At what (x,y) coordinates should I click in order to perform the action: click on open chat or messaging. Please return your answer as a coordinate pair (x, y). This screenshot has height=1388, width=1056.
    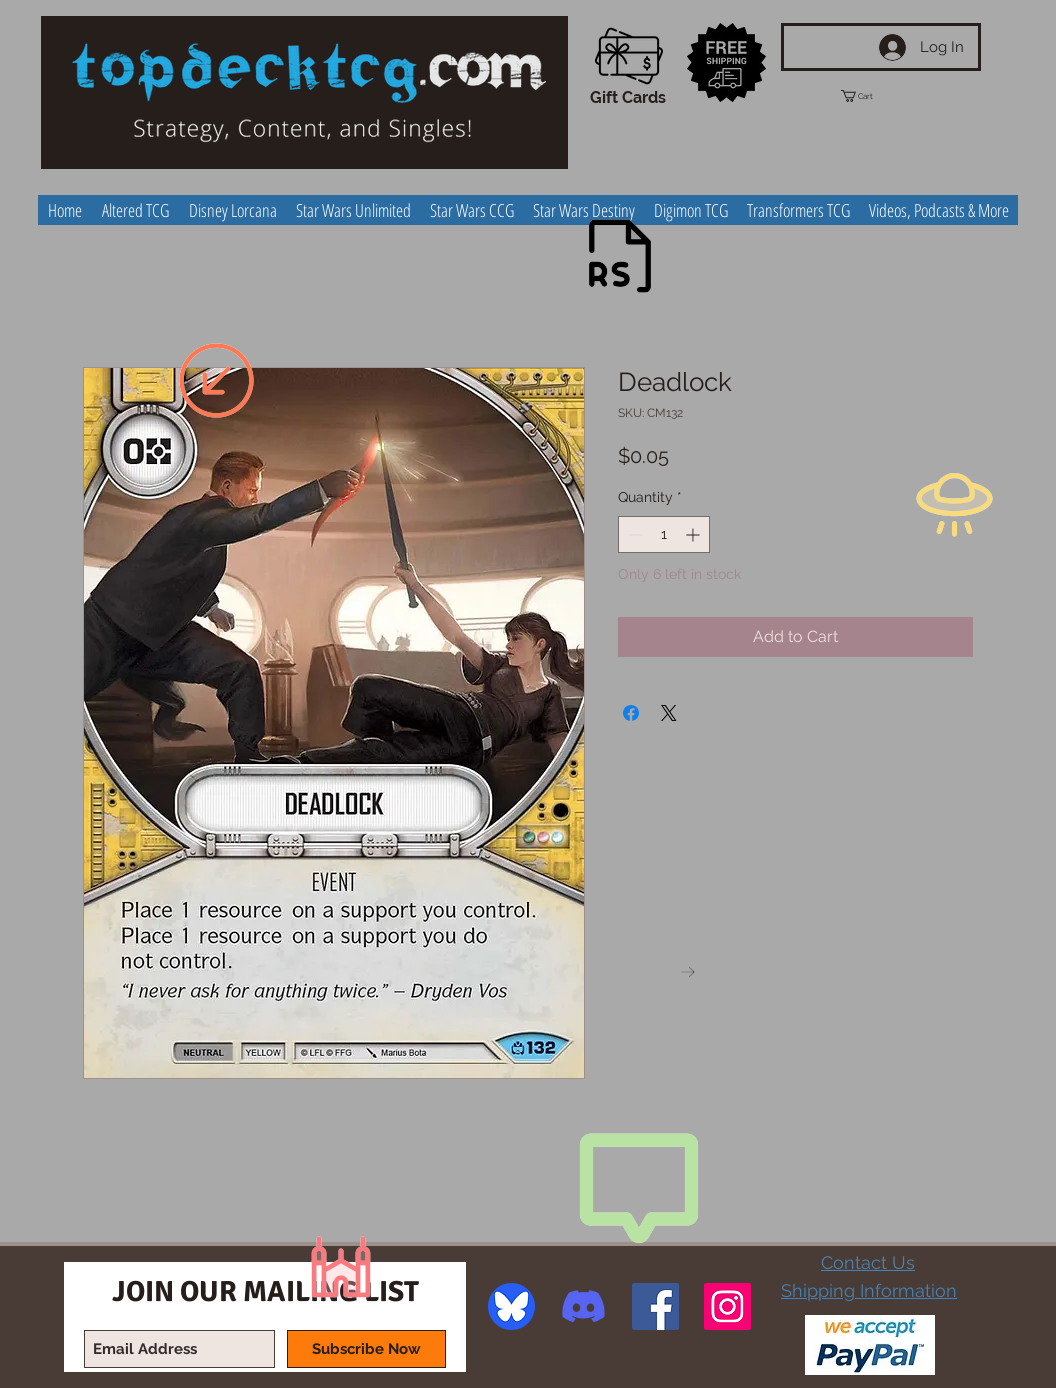
    Looking at the image, I should click on (639, 1184).